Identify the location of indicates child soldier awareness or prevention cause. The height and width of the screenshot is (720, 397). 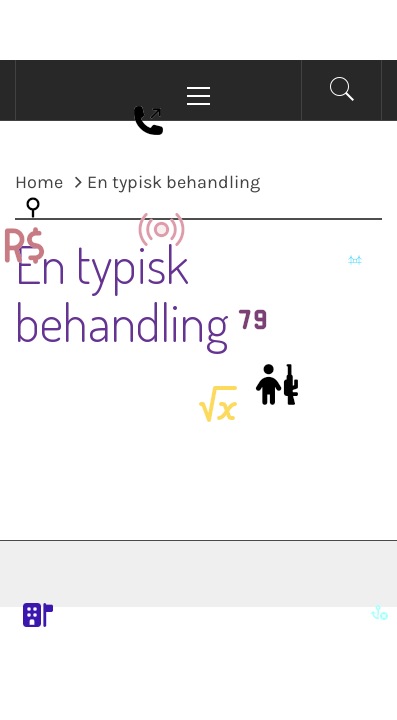
(277, 384).